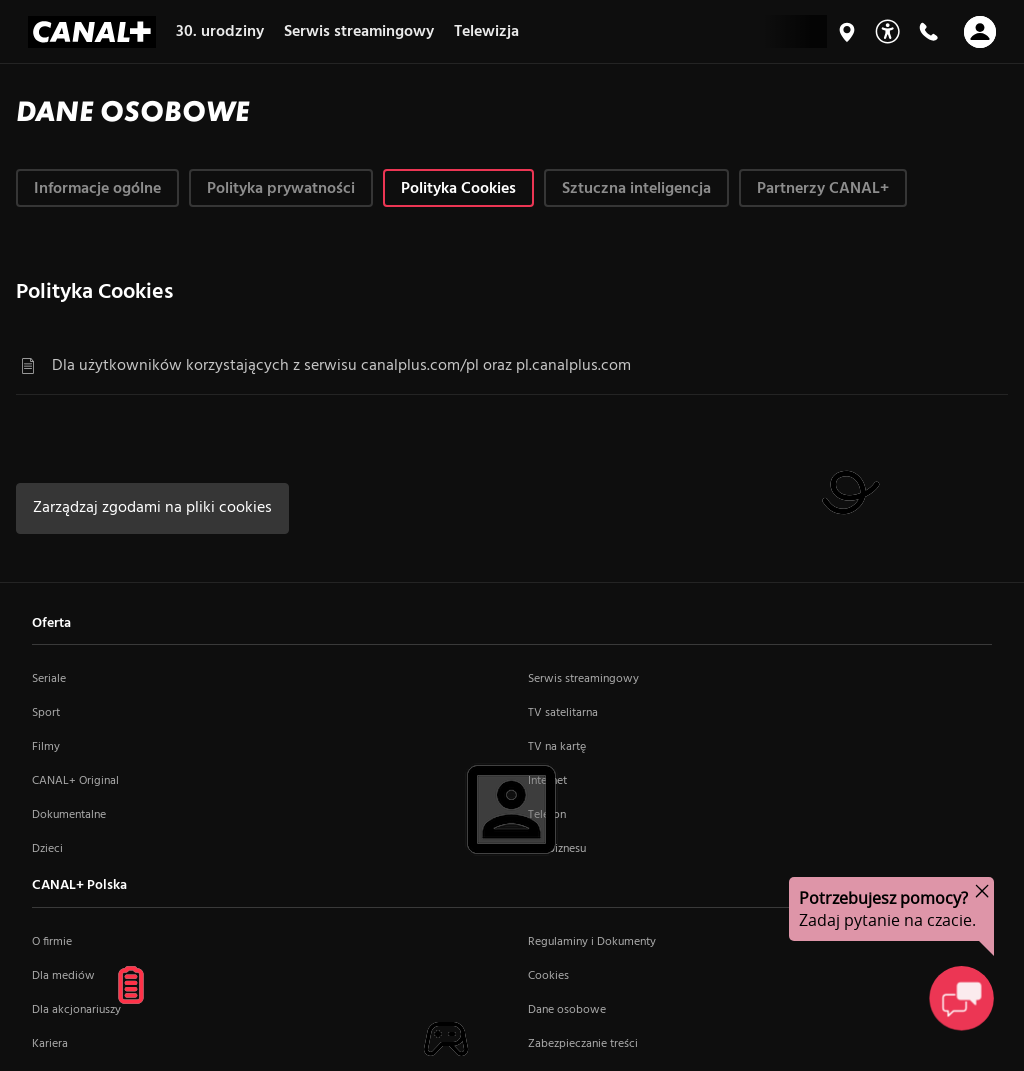 The height and width of the screenshot is (1071, 1024). What do you see at coordinates (849, 492) in the screenshot?
I see `access freehand drawing or annotation tools` at bounding box center [849, 492].